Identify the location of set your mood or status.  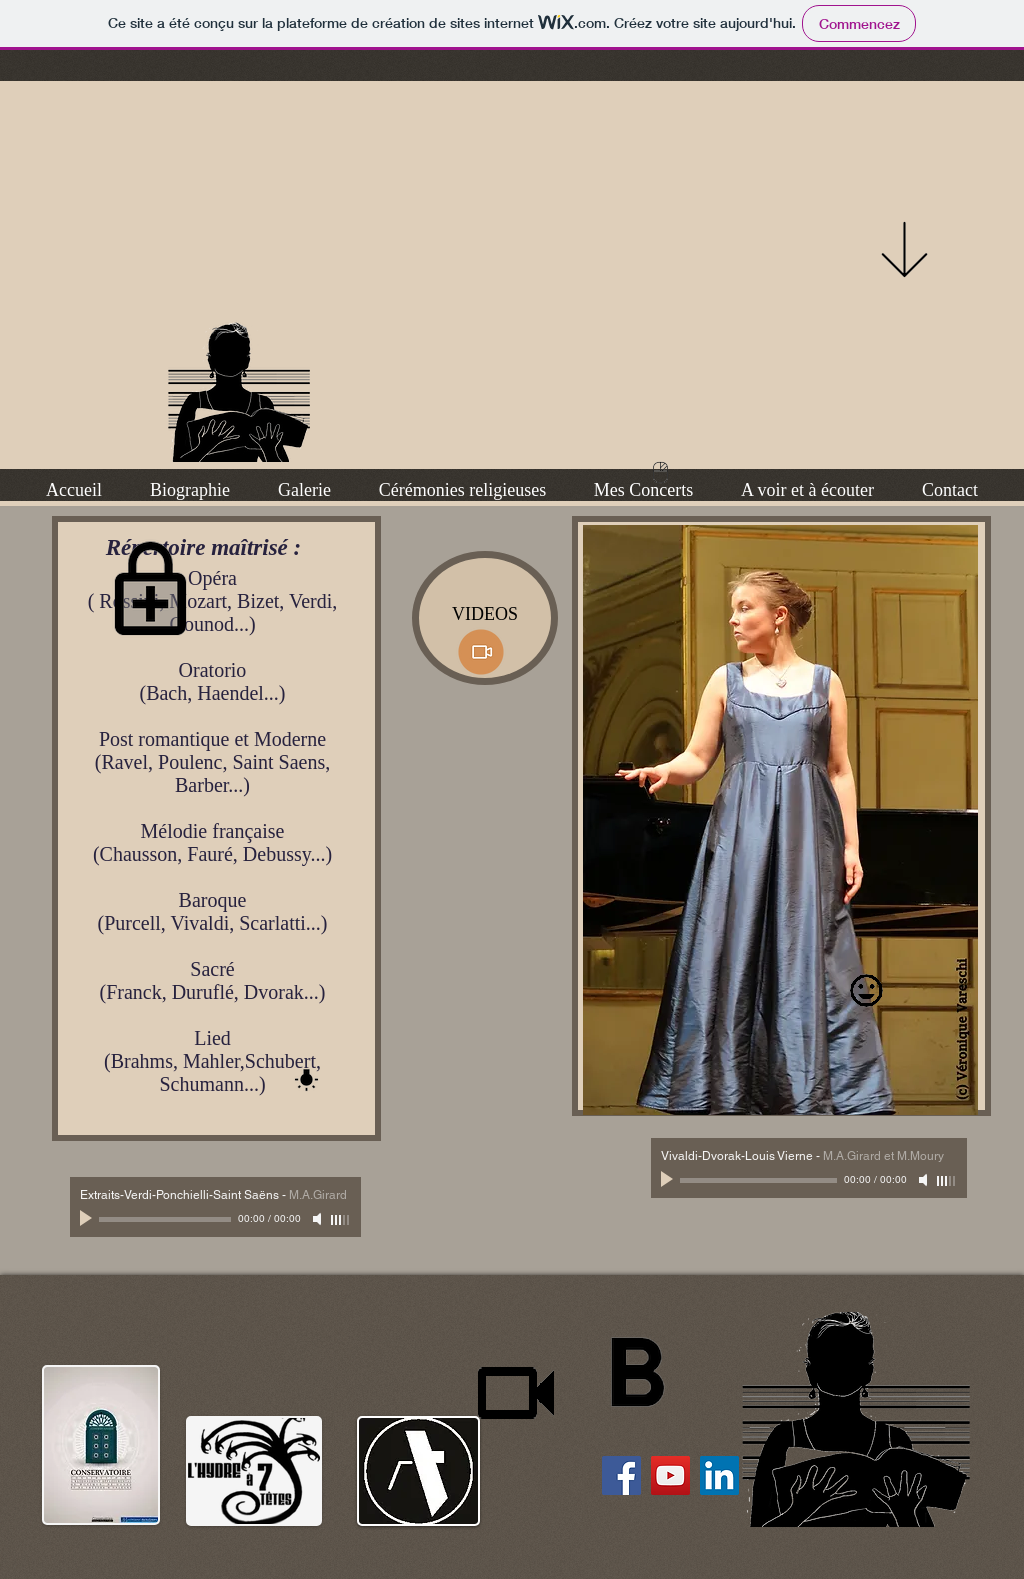
(866, 990).